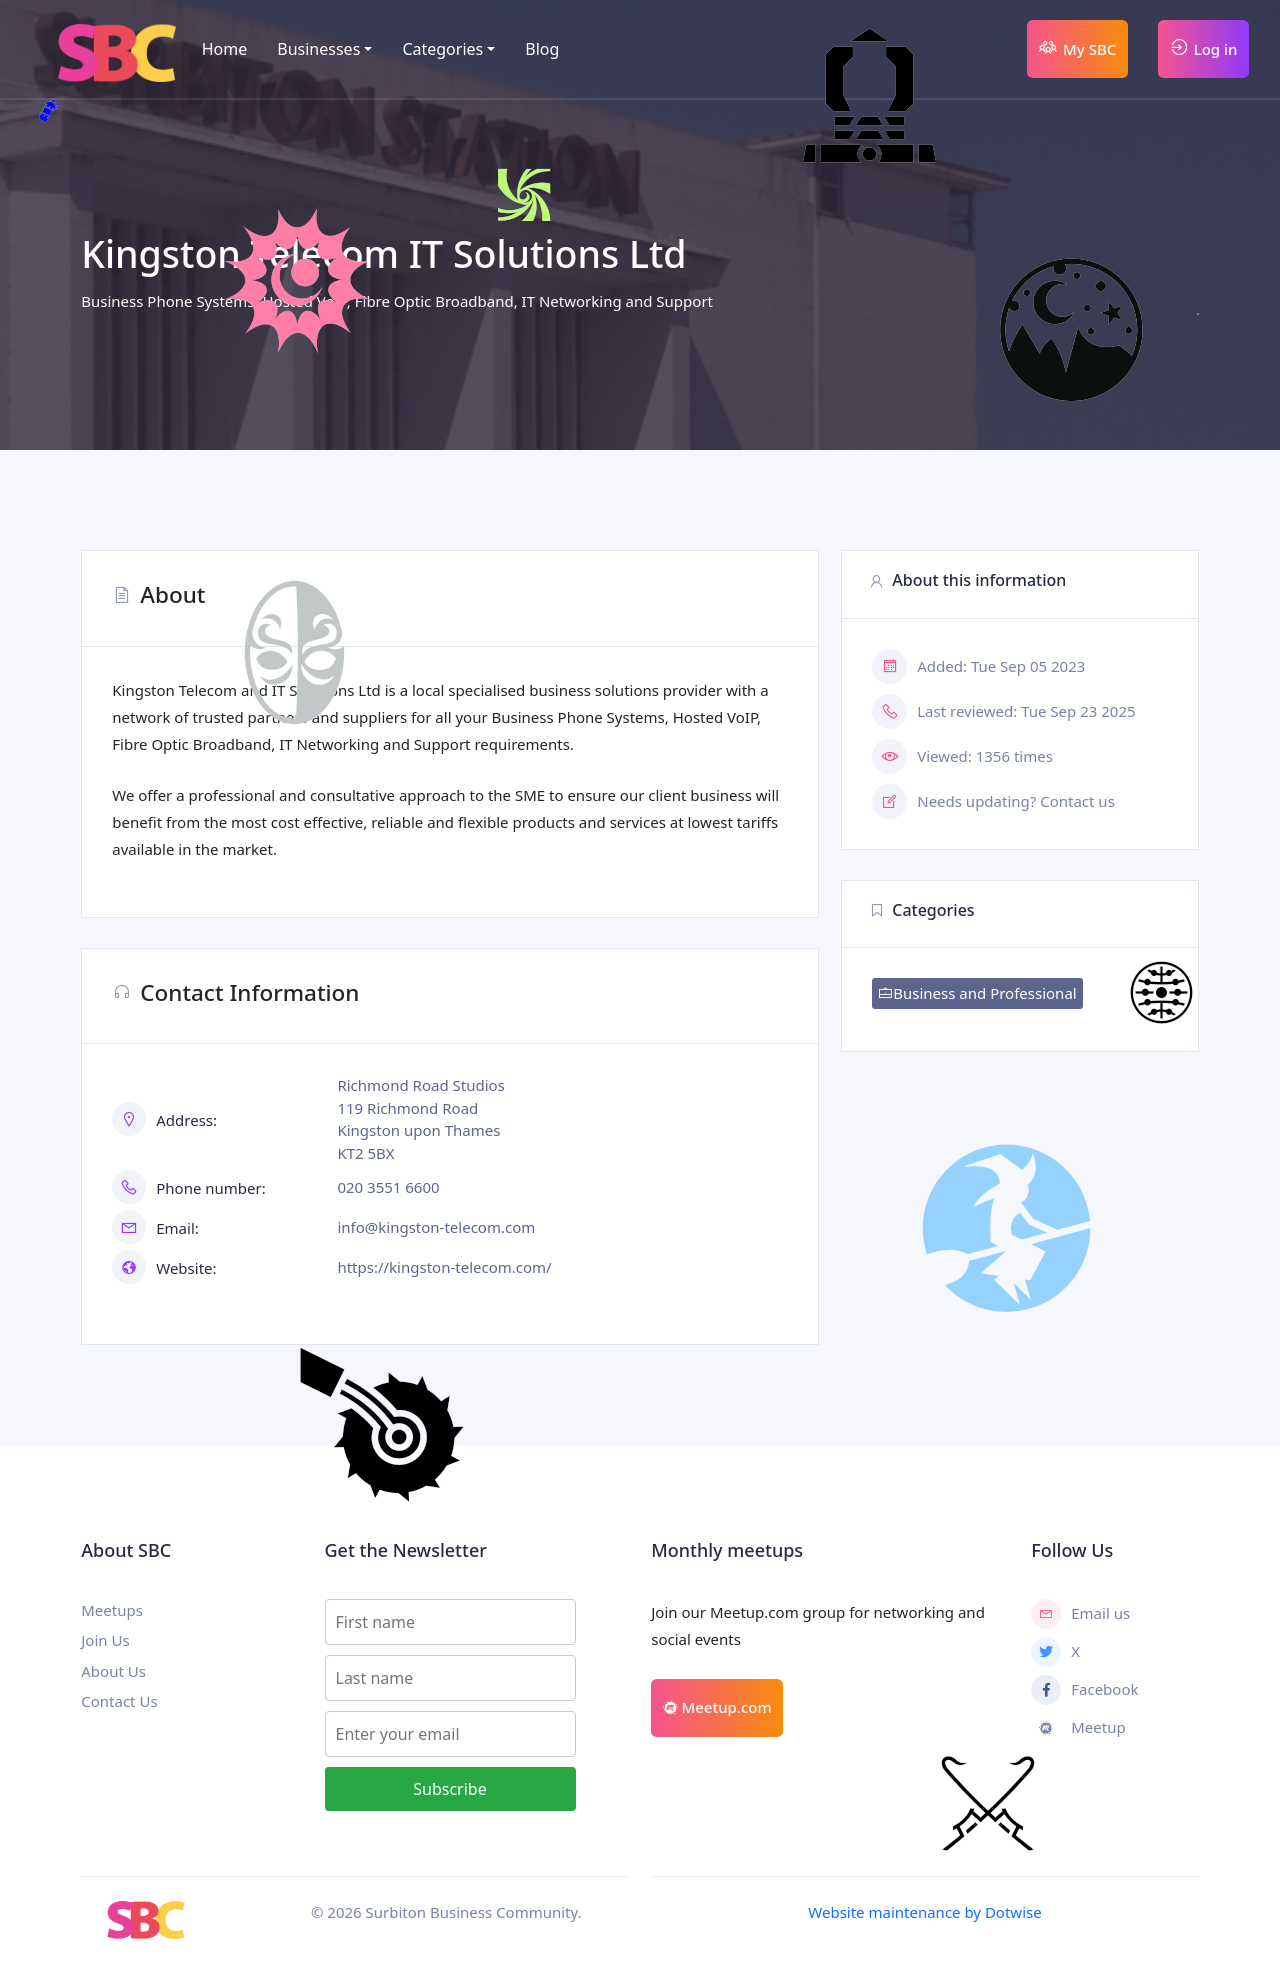 The height and width of the screenshot is (1963, 1280). I want to click on witch character or Halloween-themed game element, so click(1007, 1229).